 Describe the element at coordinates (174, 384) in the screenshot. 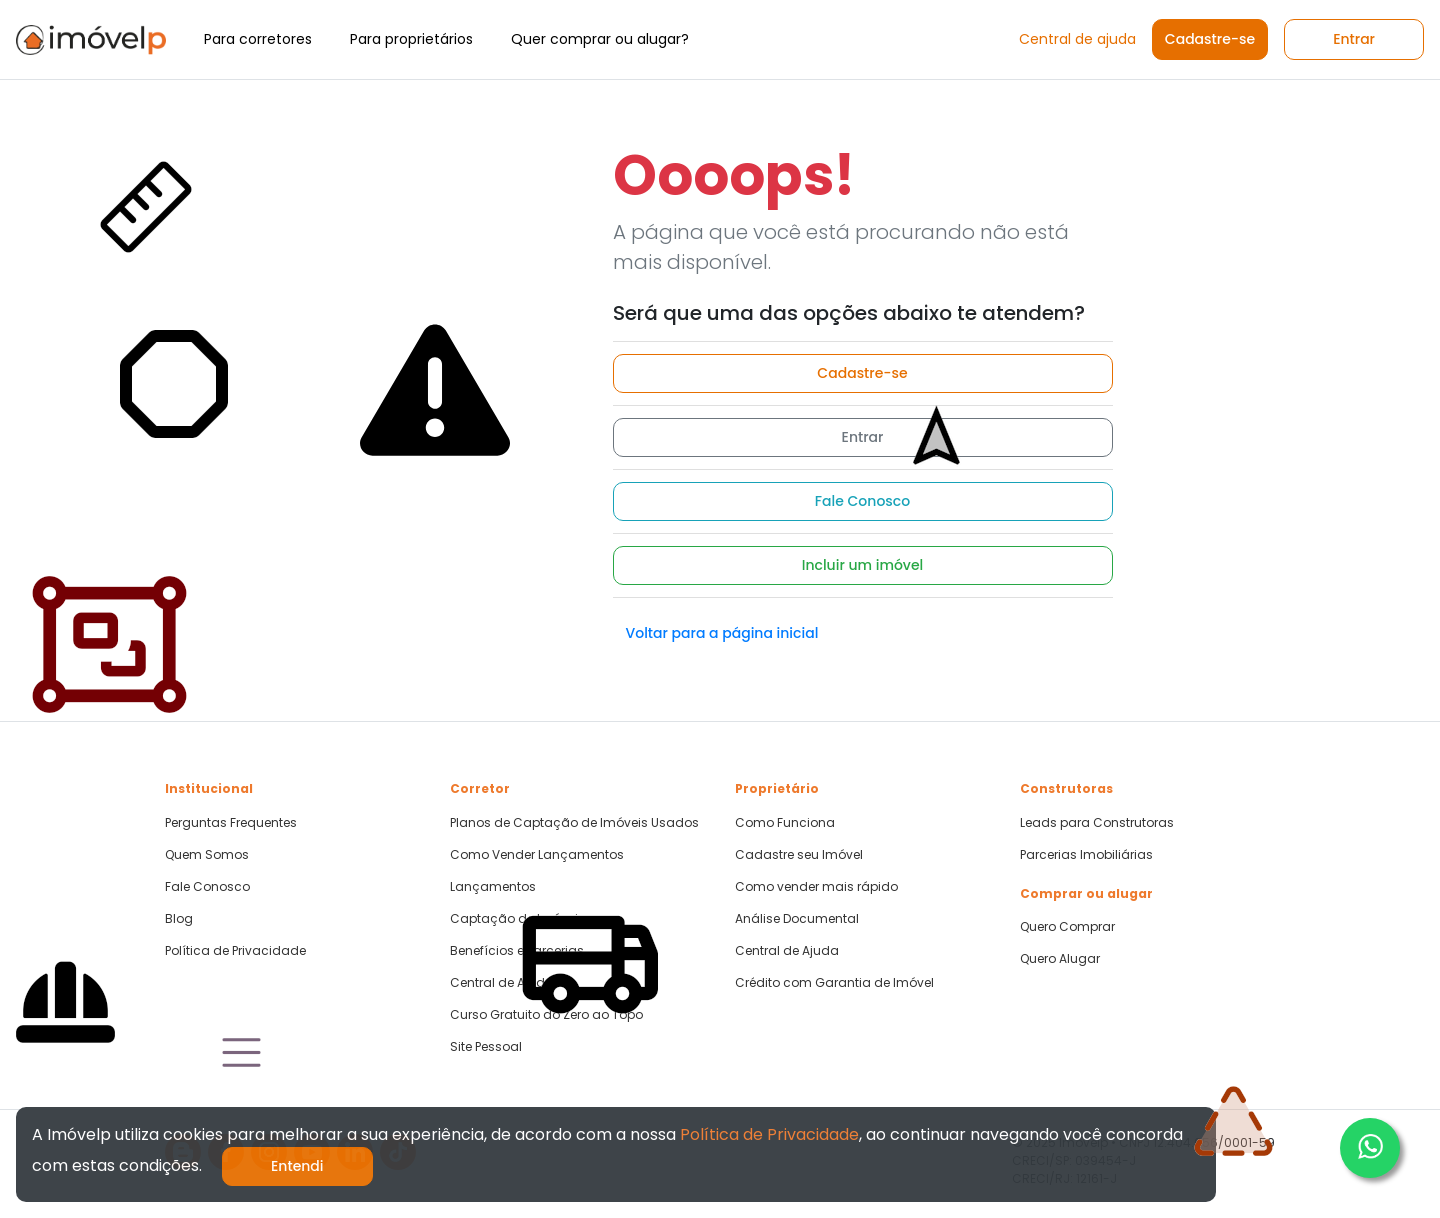

I see `stop or halt action indicator` at that location.